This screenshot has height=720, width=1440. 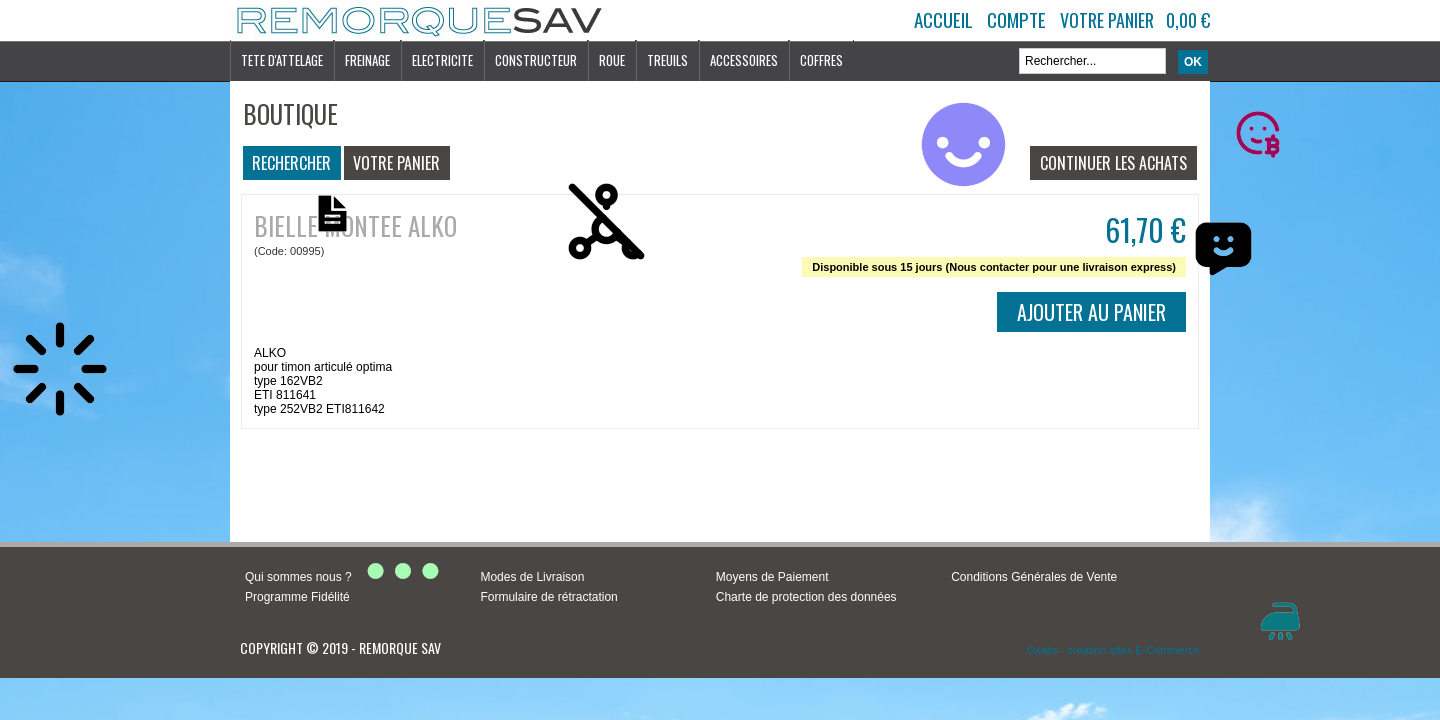 What do you see at coordinates (606, 221) in the screenshot?
I see `disable social sharing features` at bounding box center [606, 221].